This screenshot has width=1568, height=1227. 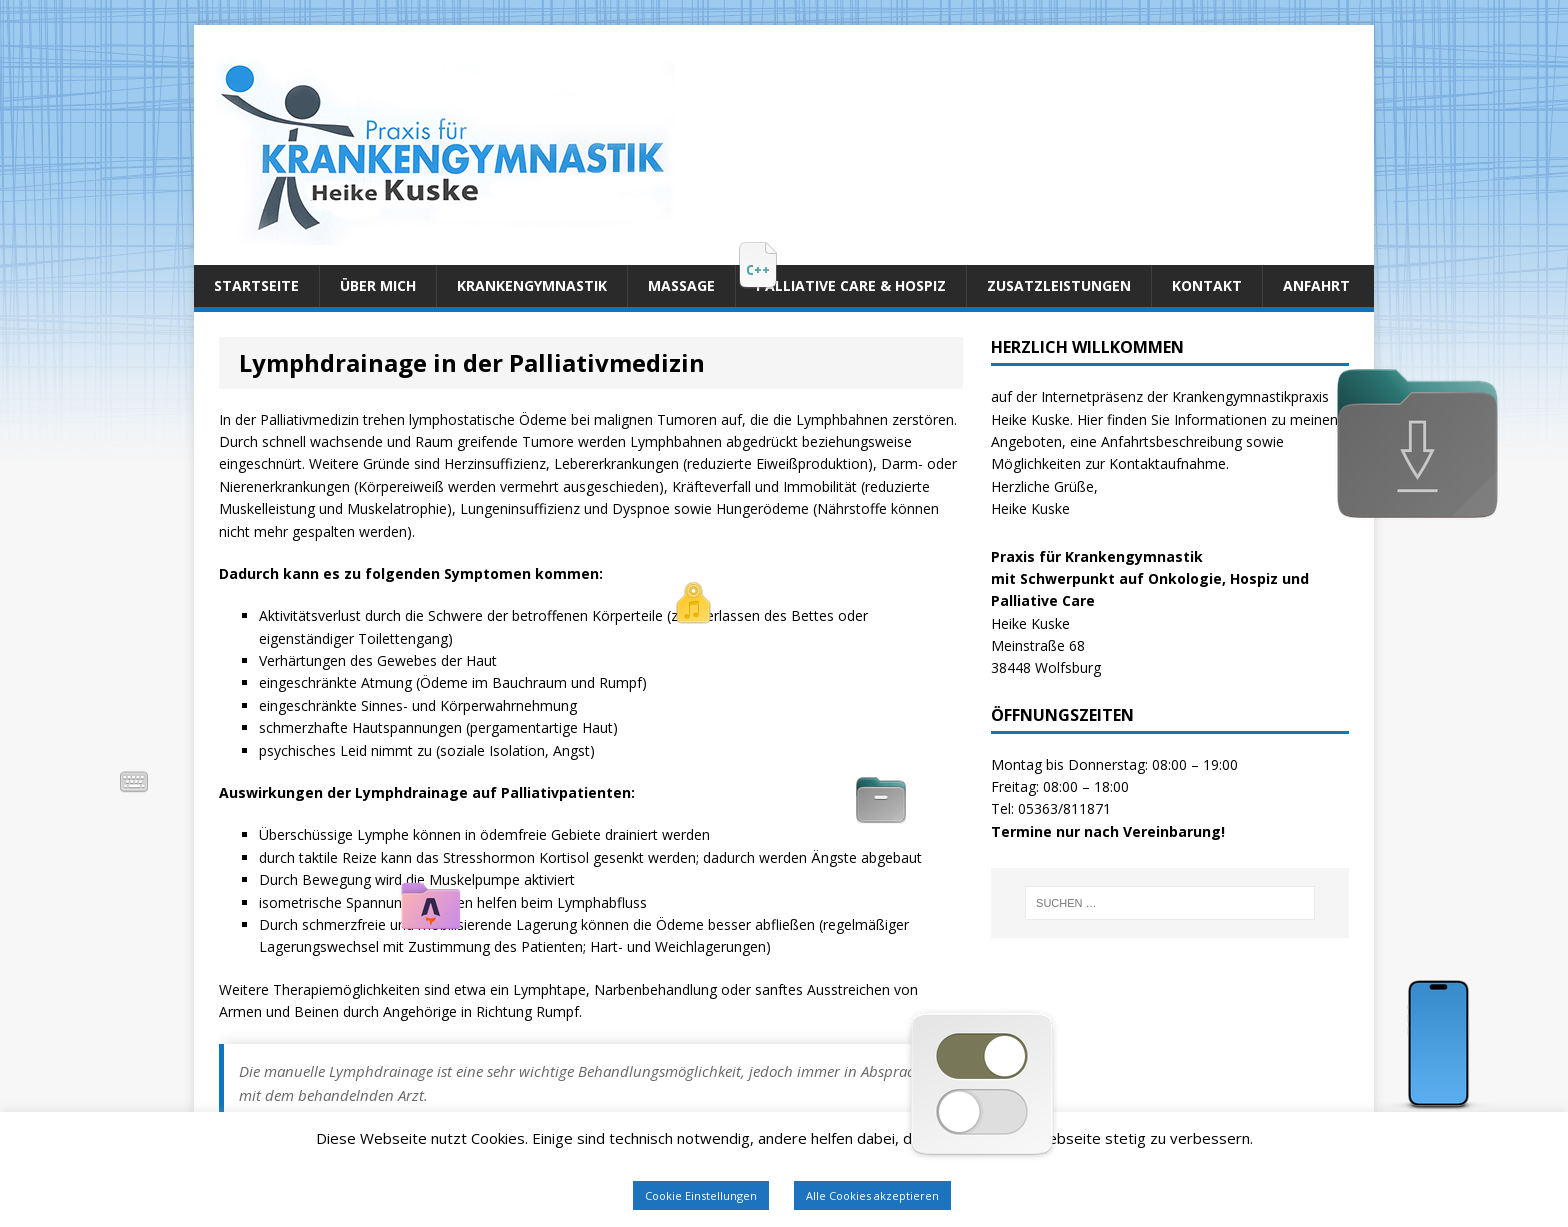 I want to click on open desktop preferences or settings, so click(x=982, y=1084).